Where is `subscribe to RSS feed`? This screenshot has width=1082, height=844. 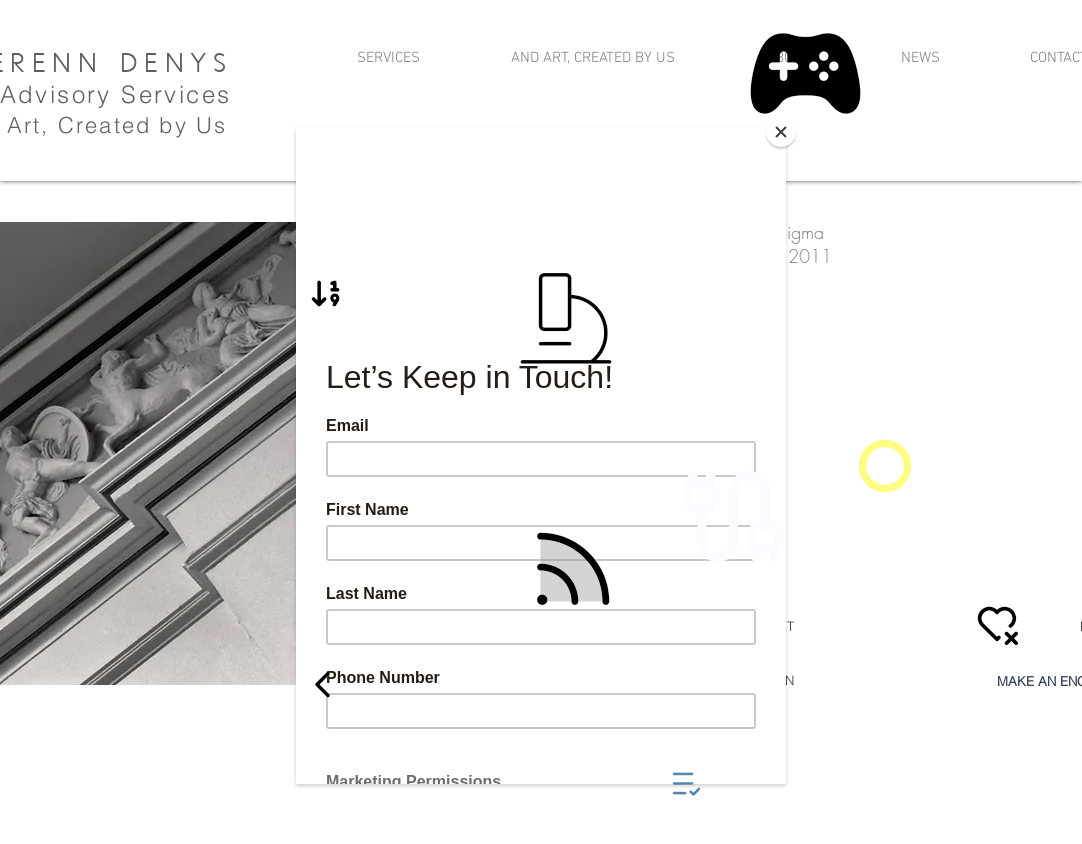
subscribe to RSS feed is located at coordinates (568, 574).